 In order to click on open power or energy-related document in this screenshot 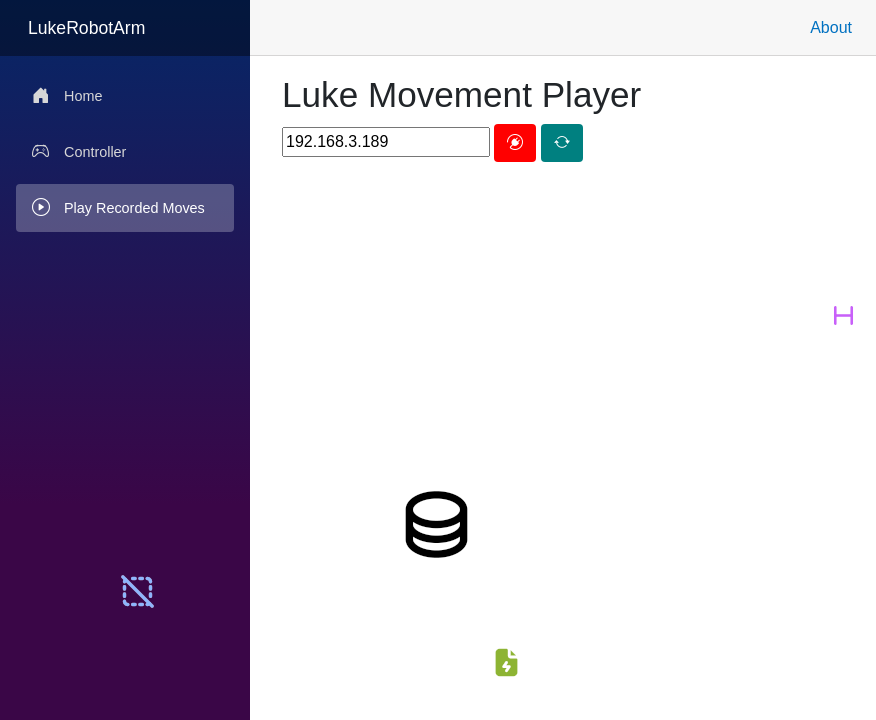, I will do `click(506, 662)`.